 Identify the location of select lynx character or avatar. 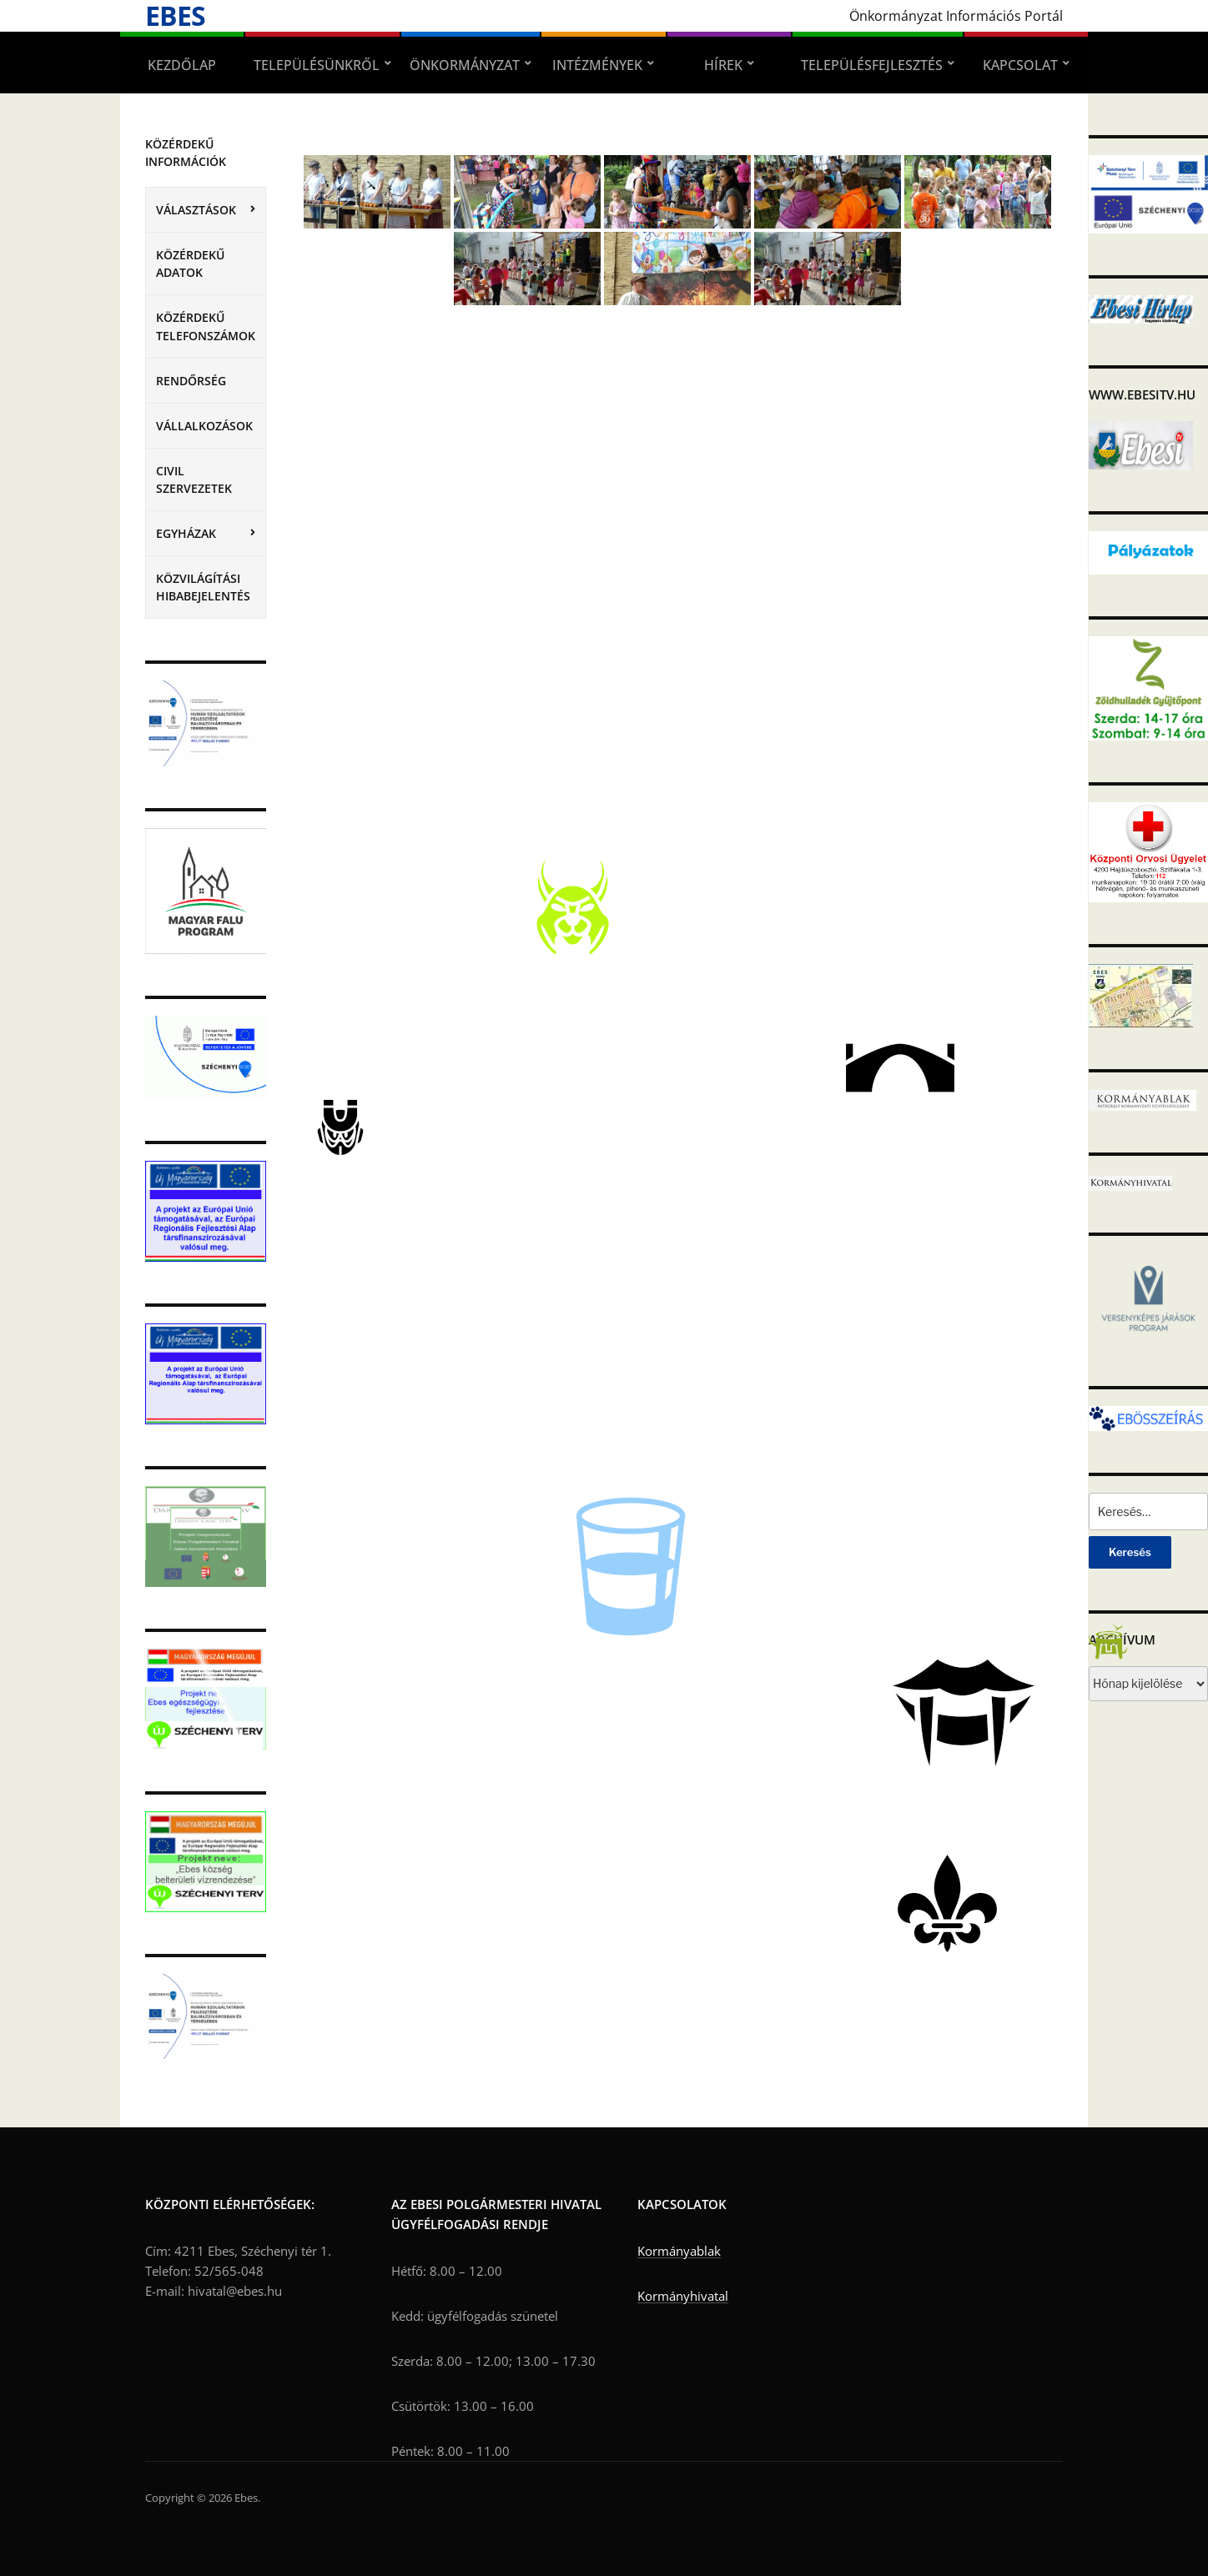
(572, 907).